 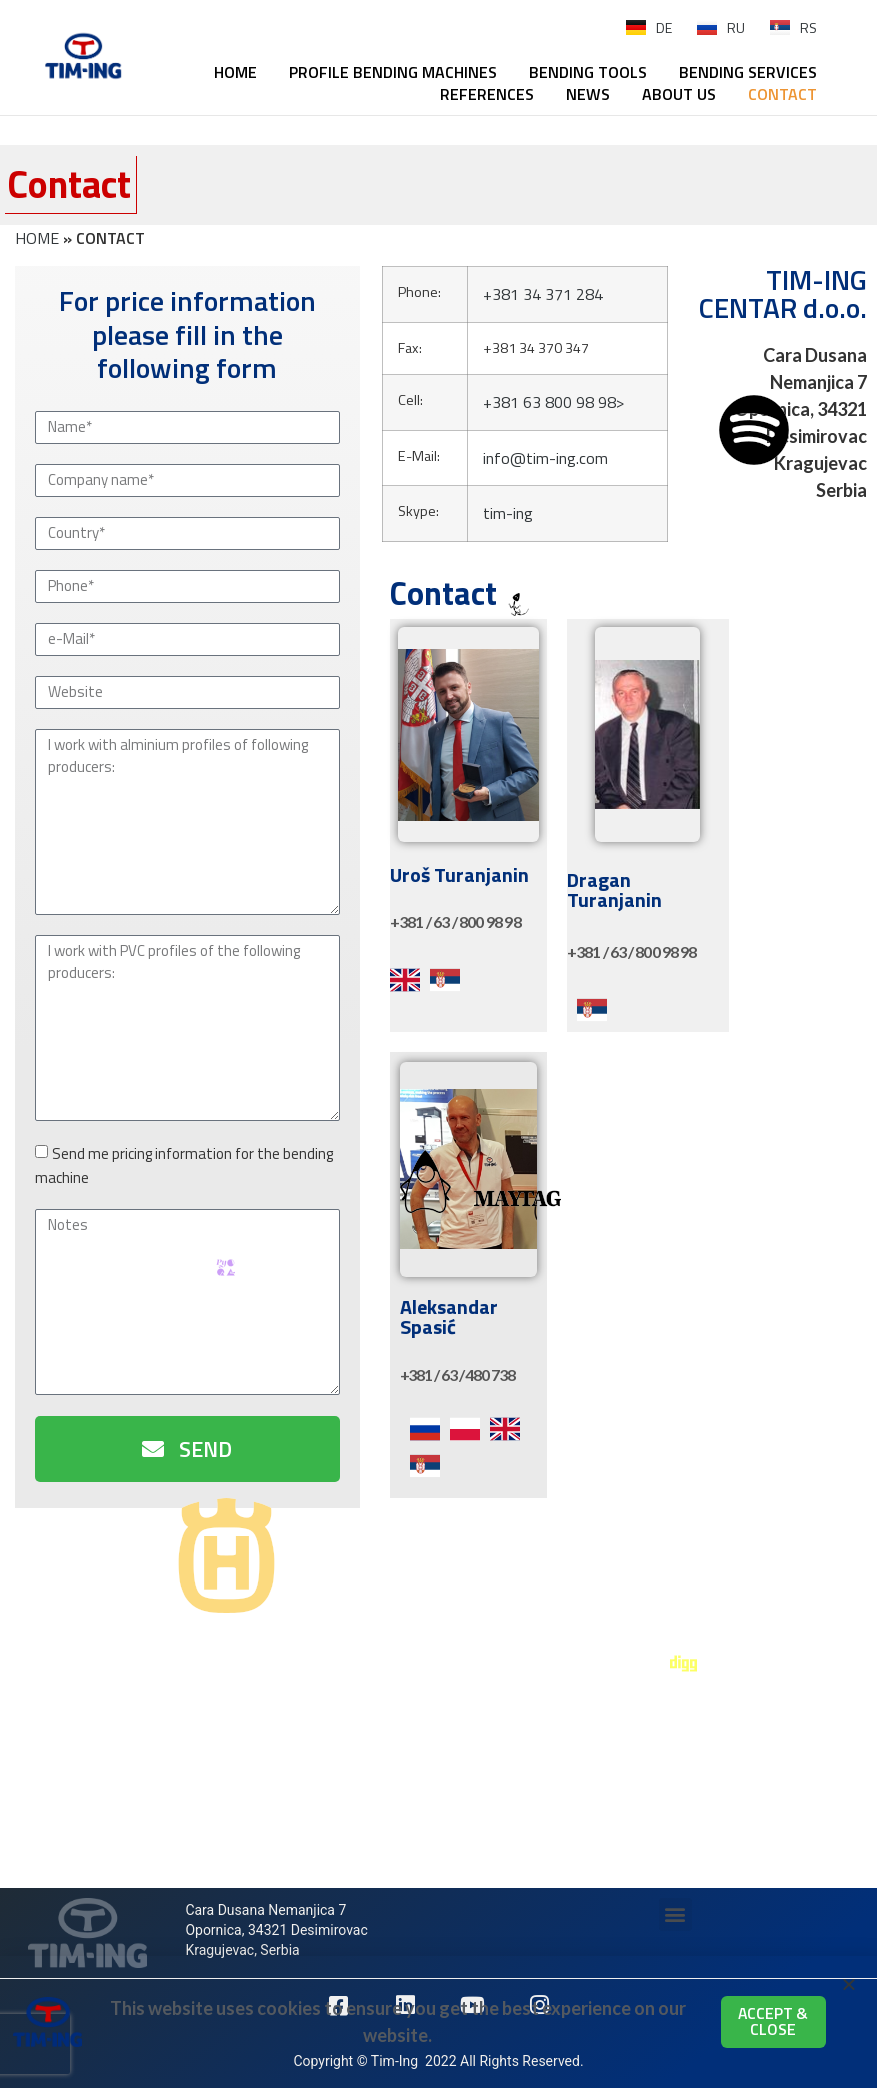 What do you see at coordinates (518, 604) in the screenshot?
I see `visit fossil scm website or documentation` at bounding box center [518, 604].